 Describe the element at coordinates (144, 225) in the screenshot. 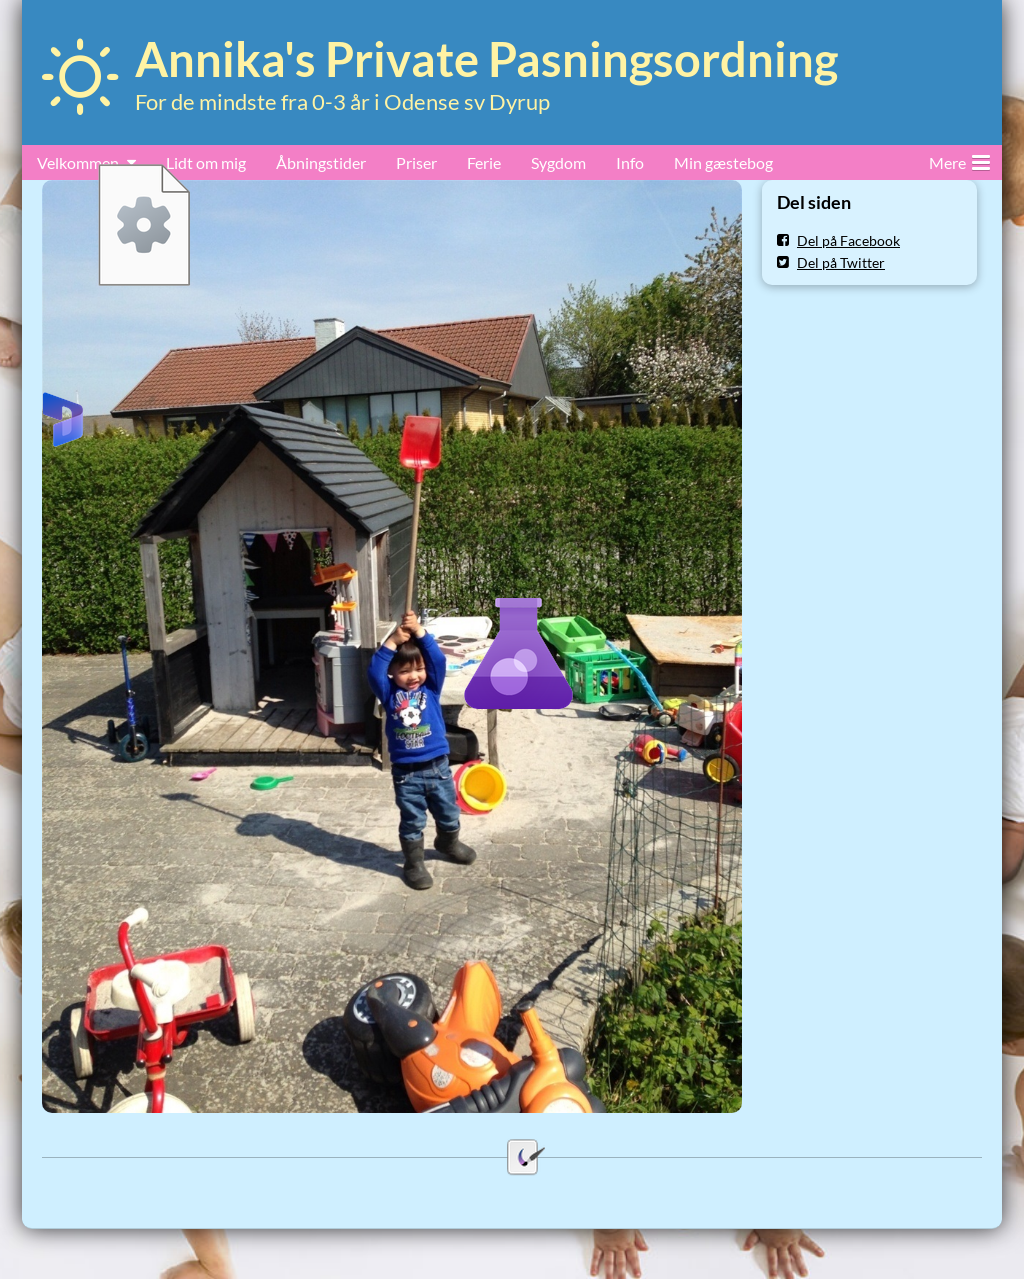

I see `open configuration file settings` at that location.